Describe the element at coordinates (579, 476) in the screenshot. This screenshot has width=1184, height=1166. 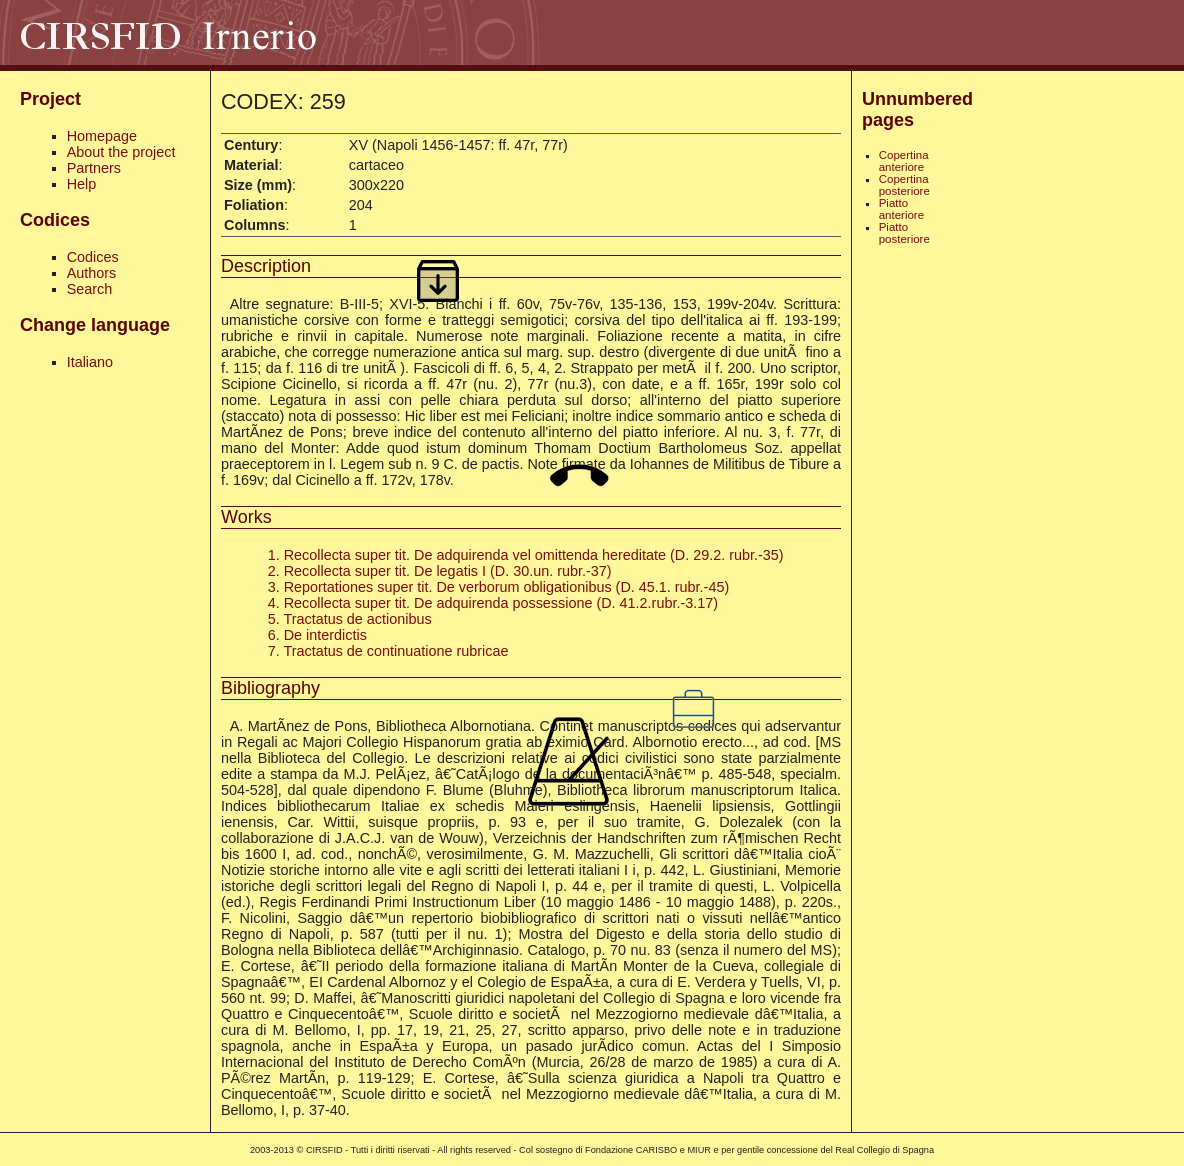
I see `end the current phone call` at that location.